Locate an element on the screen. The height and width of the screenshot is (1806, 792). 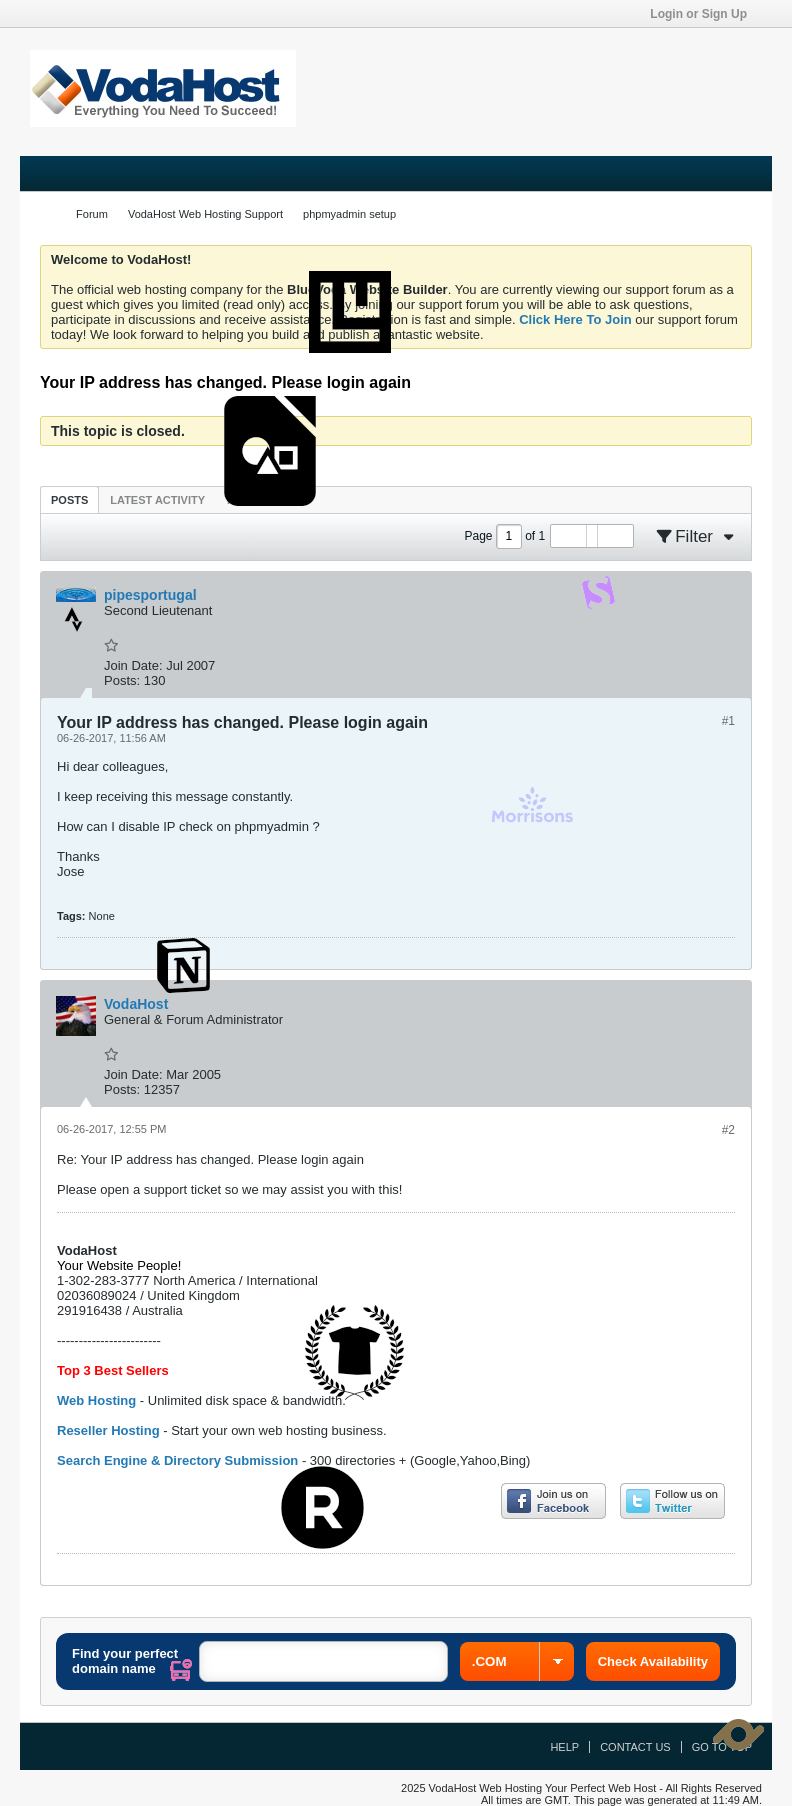
ludwig brand logo is located at coordinates (350, 312).